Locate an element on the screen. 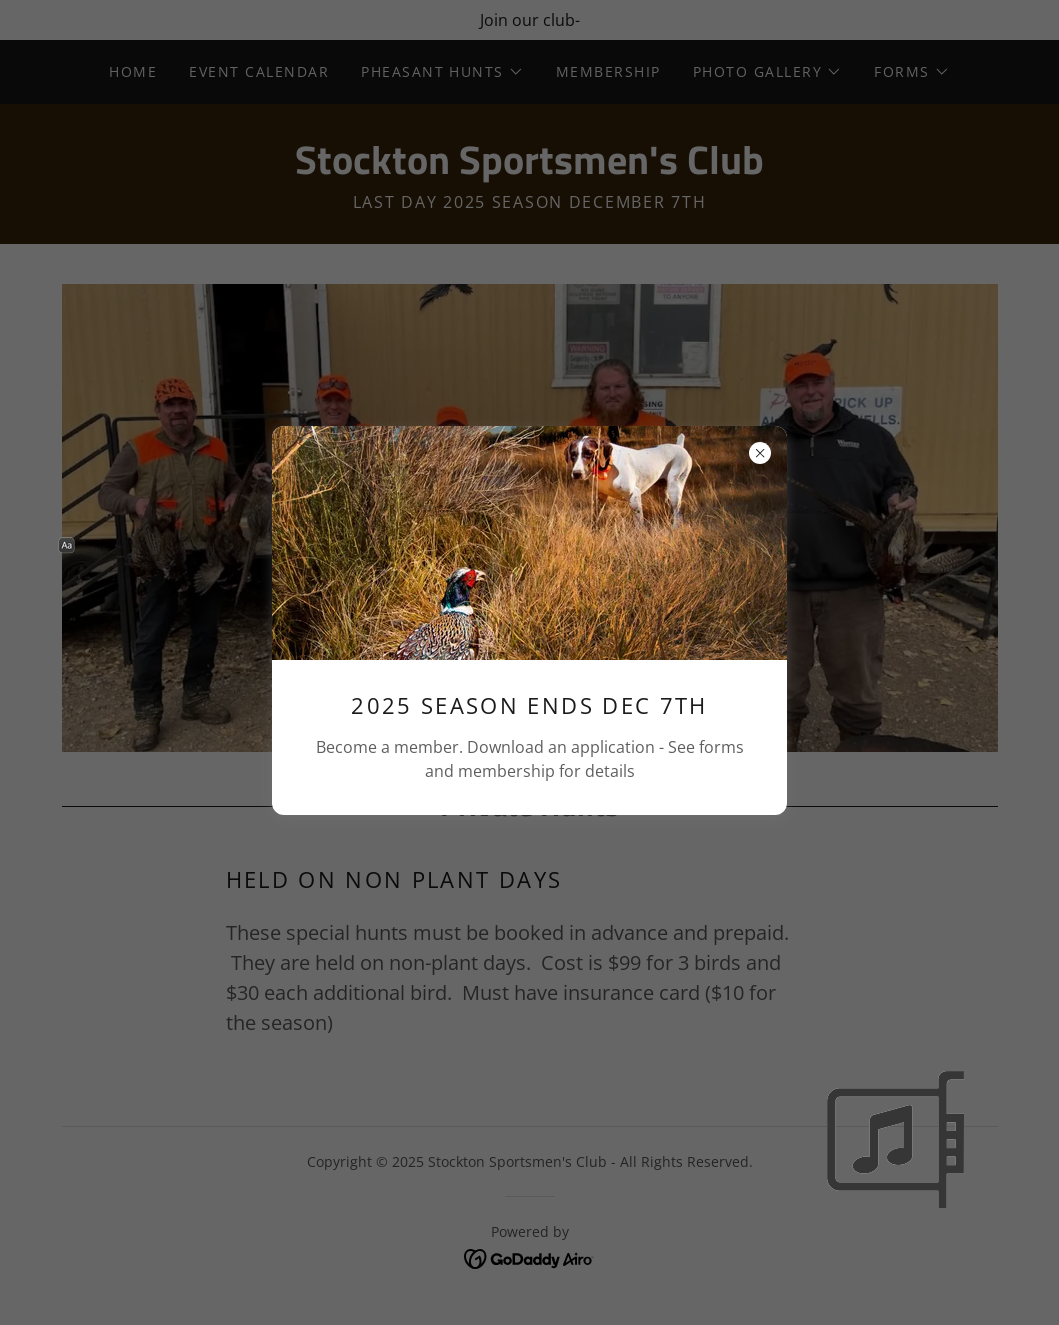 The image size is (1059, 1325). access font and typography settings is located at coordinates (66, 545).